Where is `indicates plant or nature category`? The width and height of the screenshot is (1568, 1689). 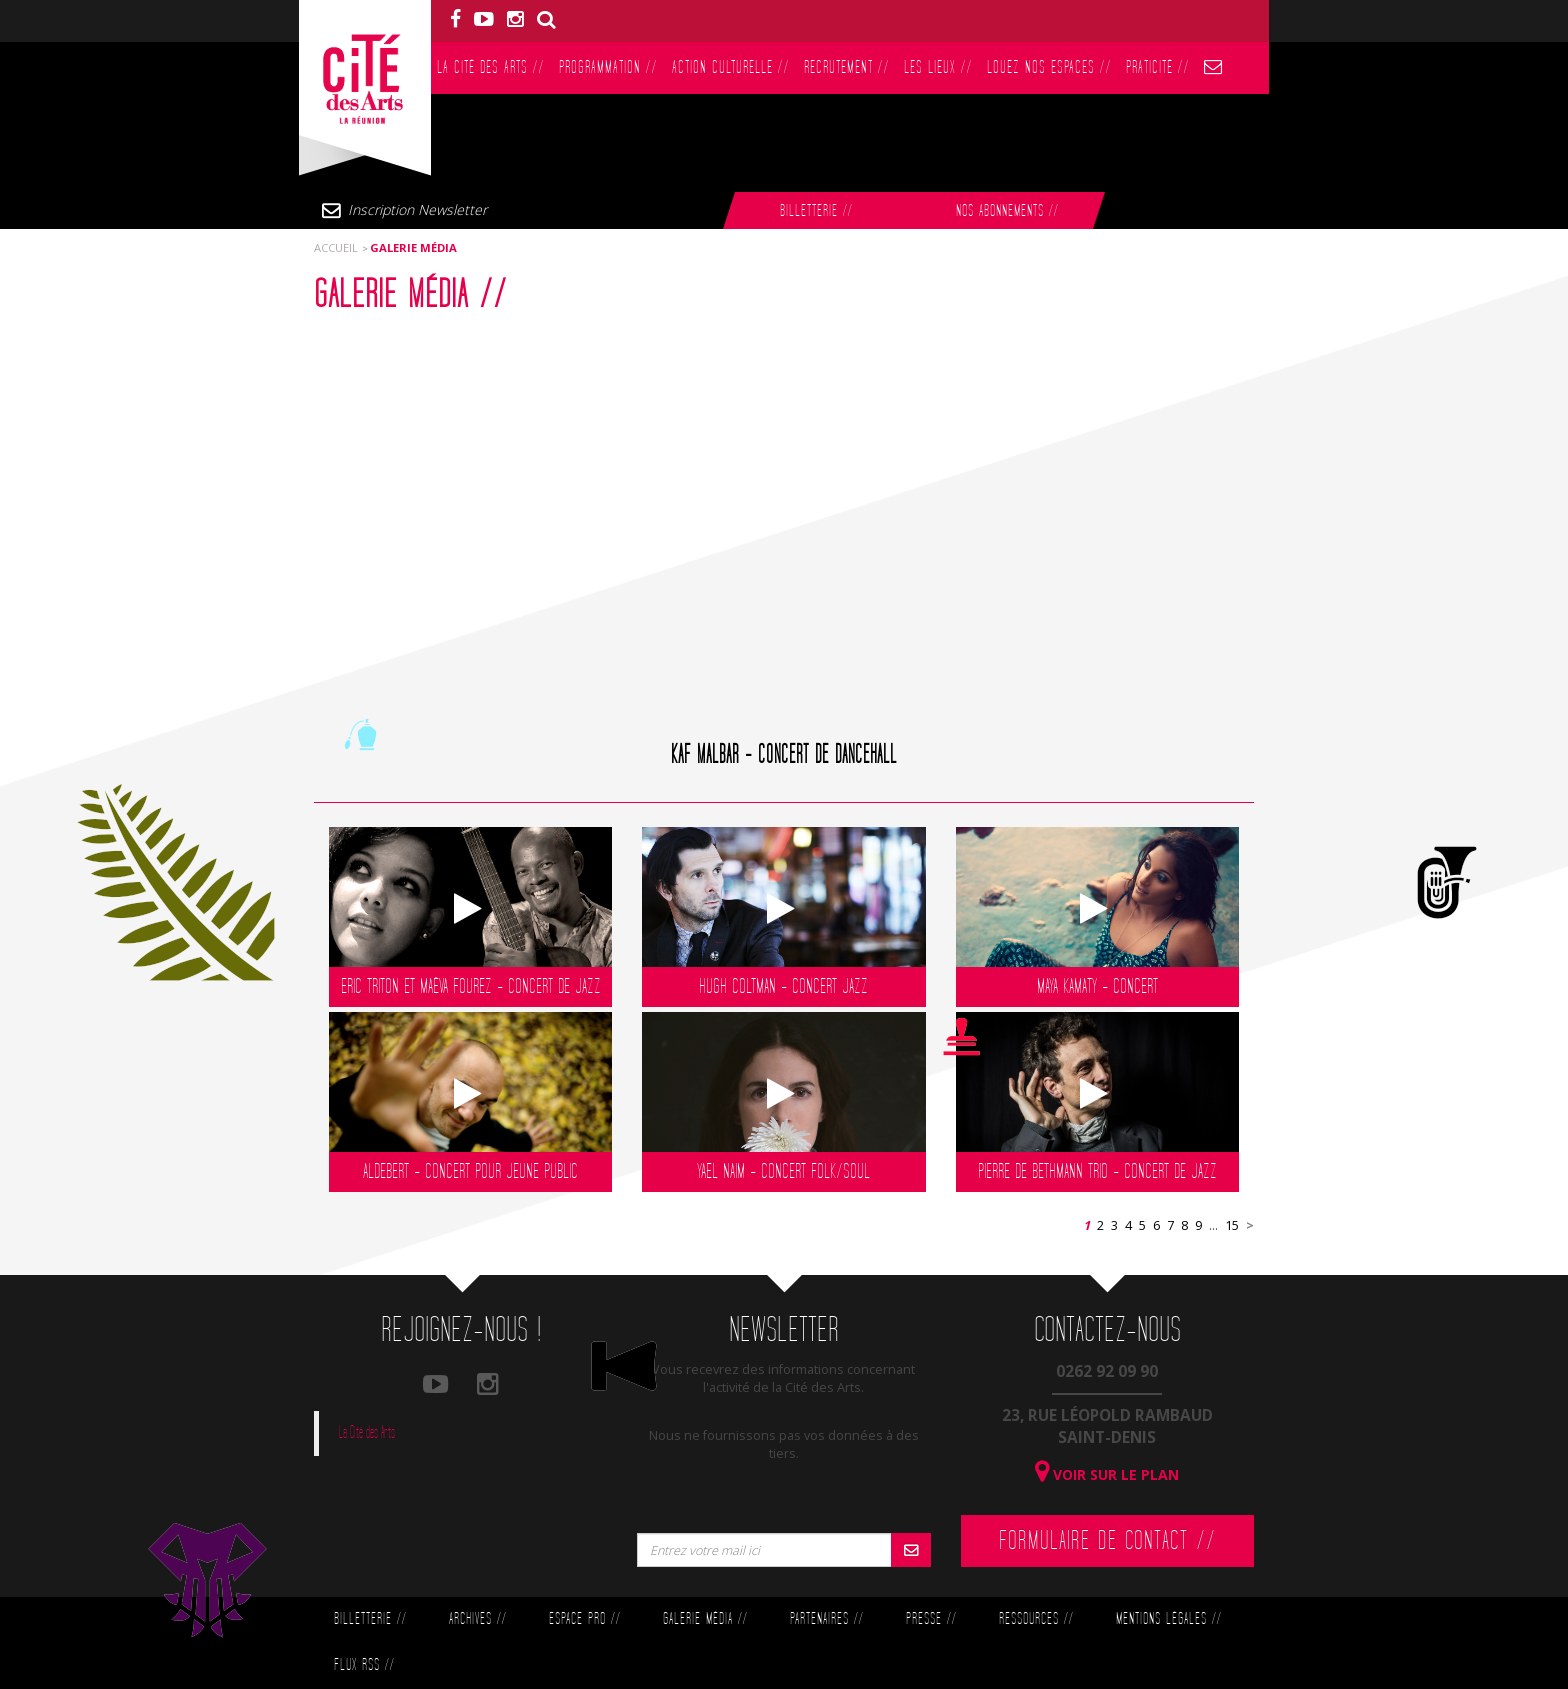
indicates plant or nature category is located at coordinates (175, 881).